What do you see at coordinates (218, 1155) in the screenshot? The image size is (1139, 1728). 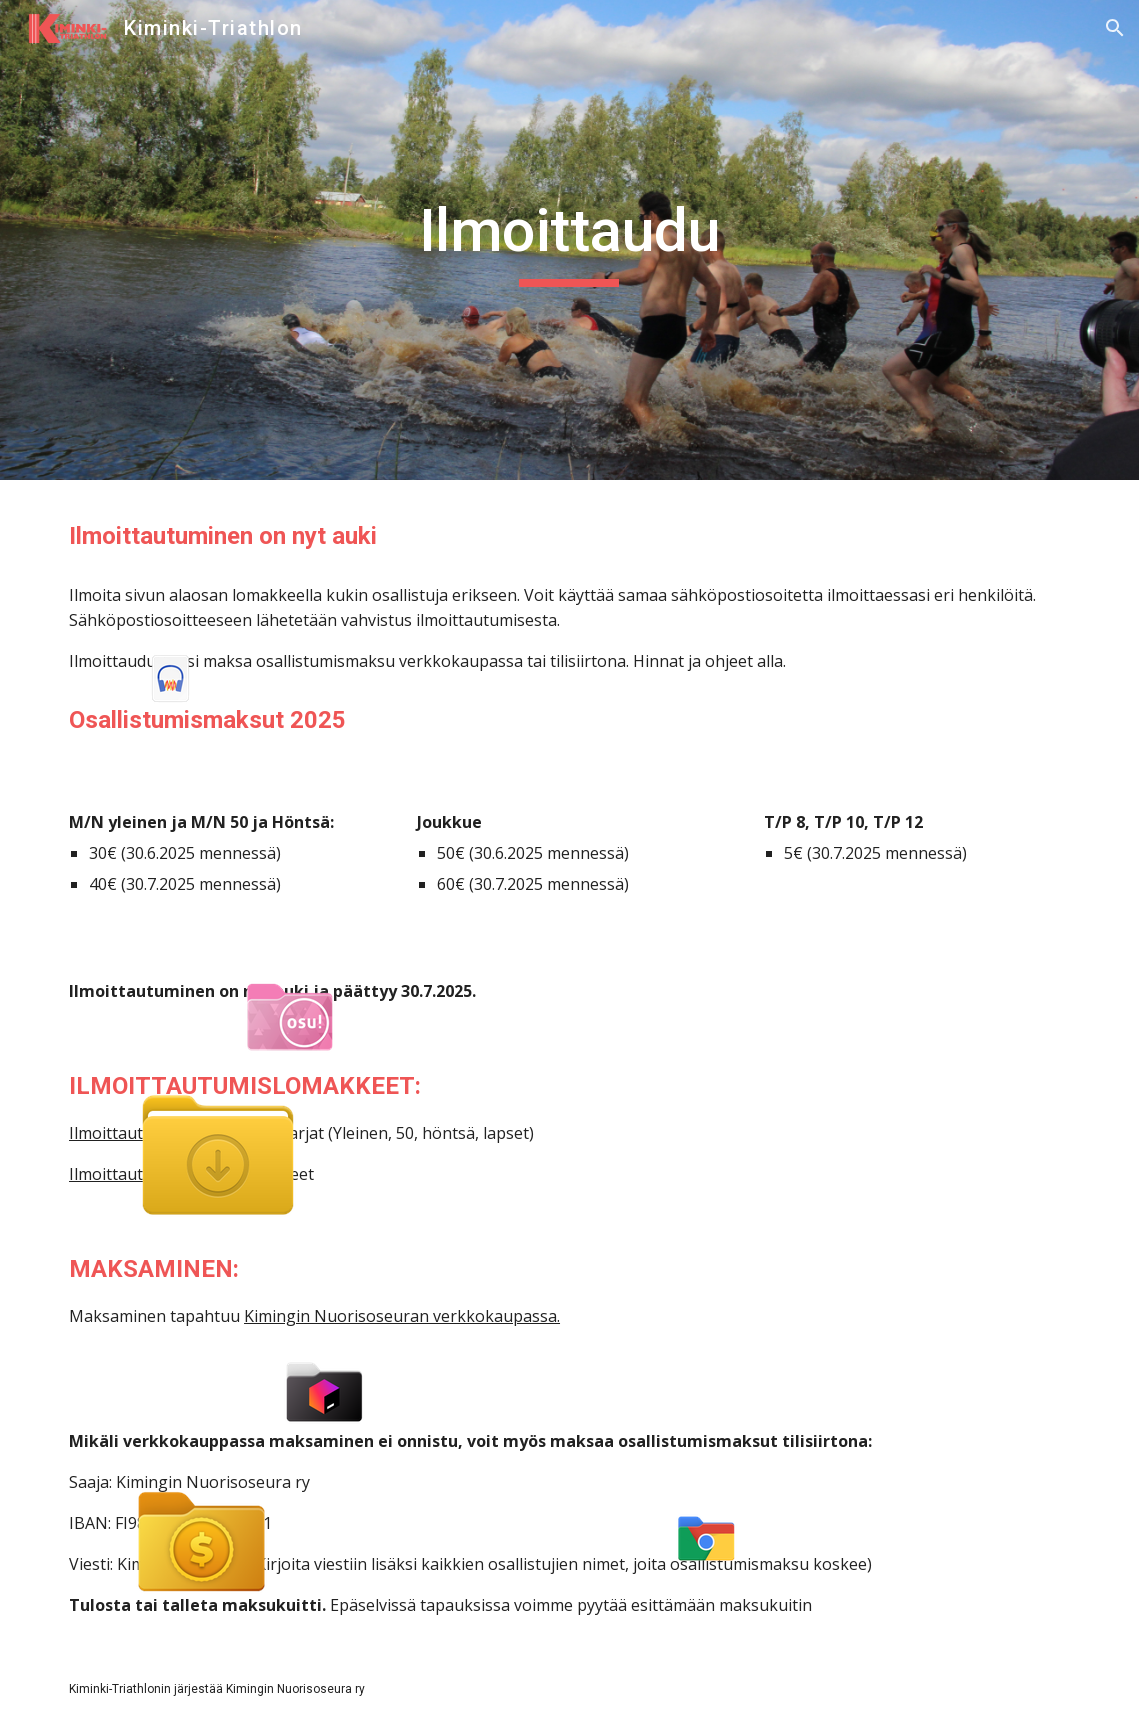 I see `access your downloads folder` at bounding box center [218, 1155].